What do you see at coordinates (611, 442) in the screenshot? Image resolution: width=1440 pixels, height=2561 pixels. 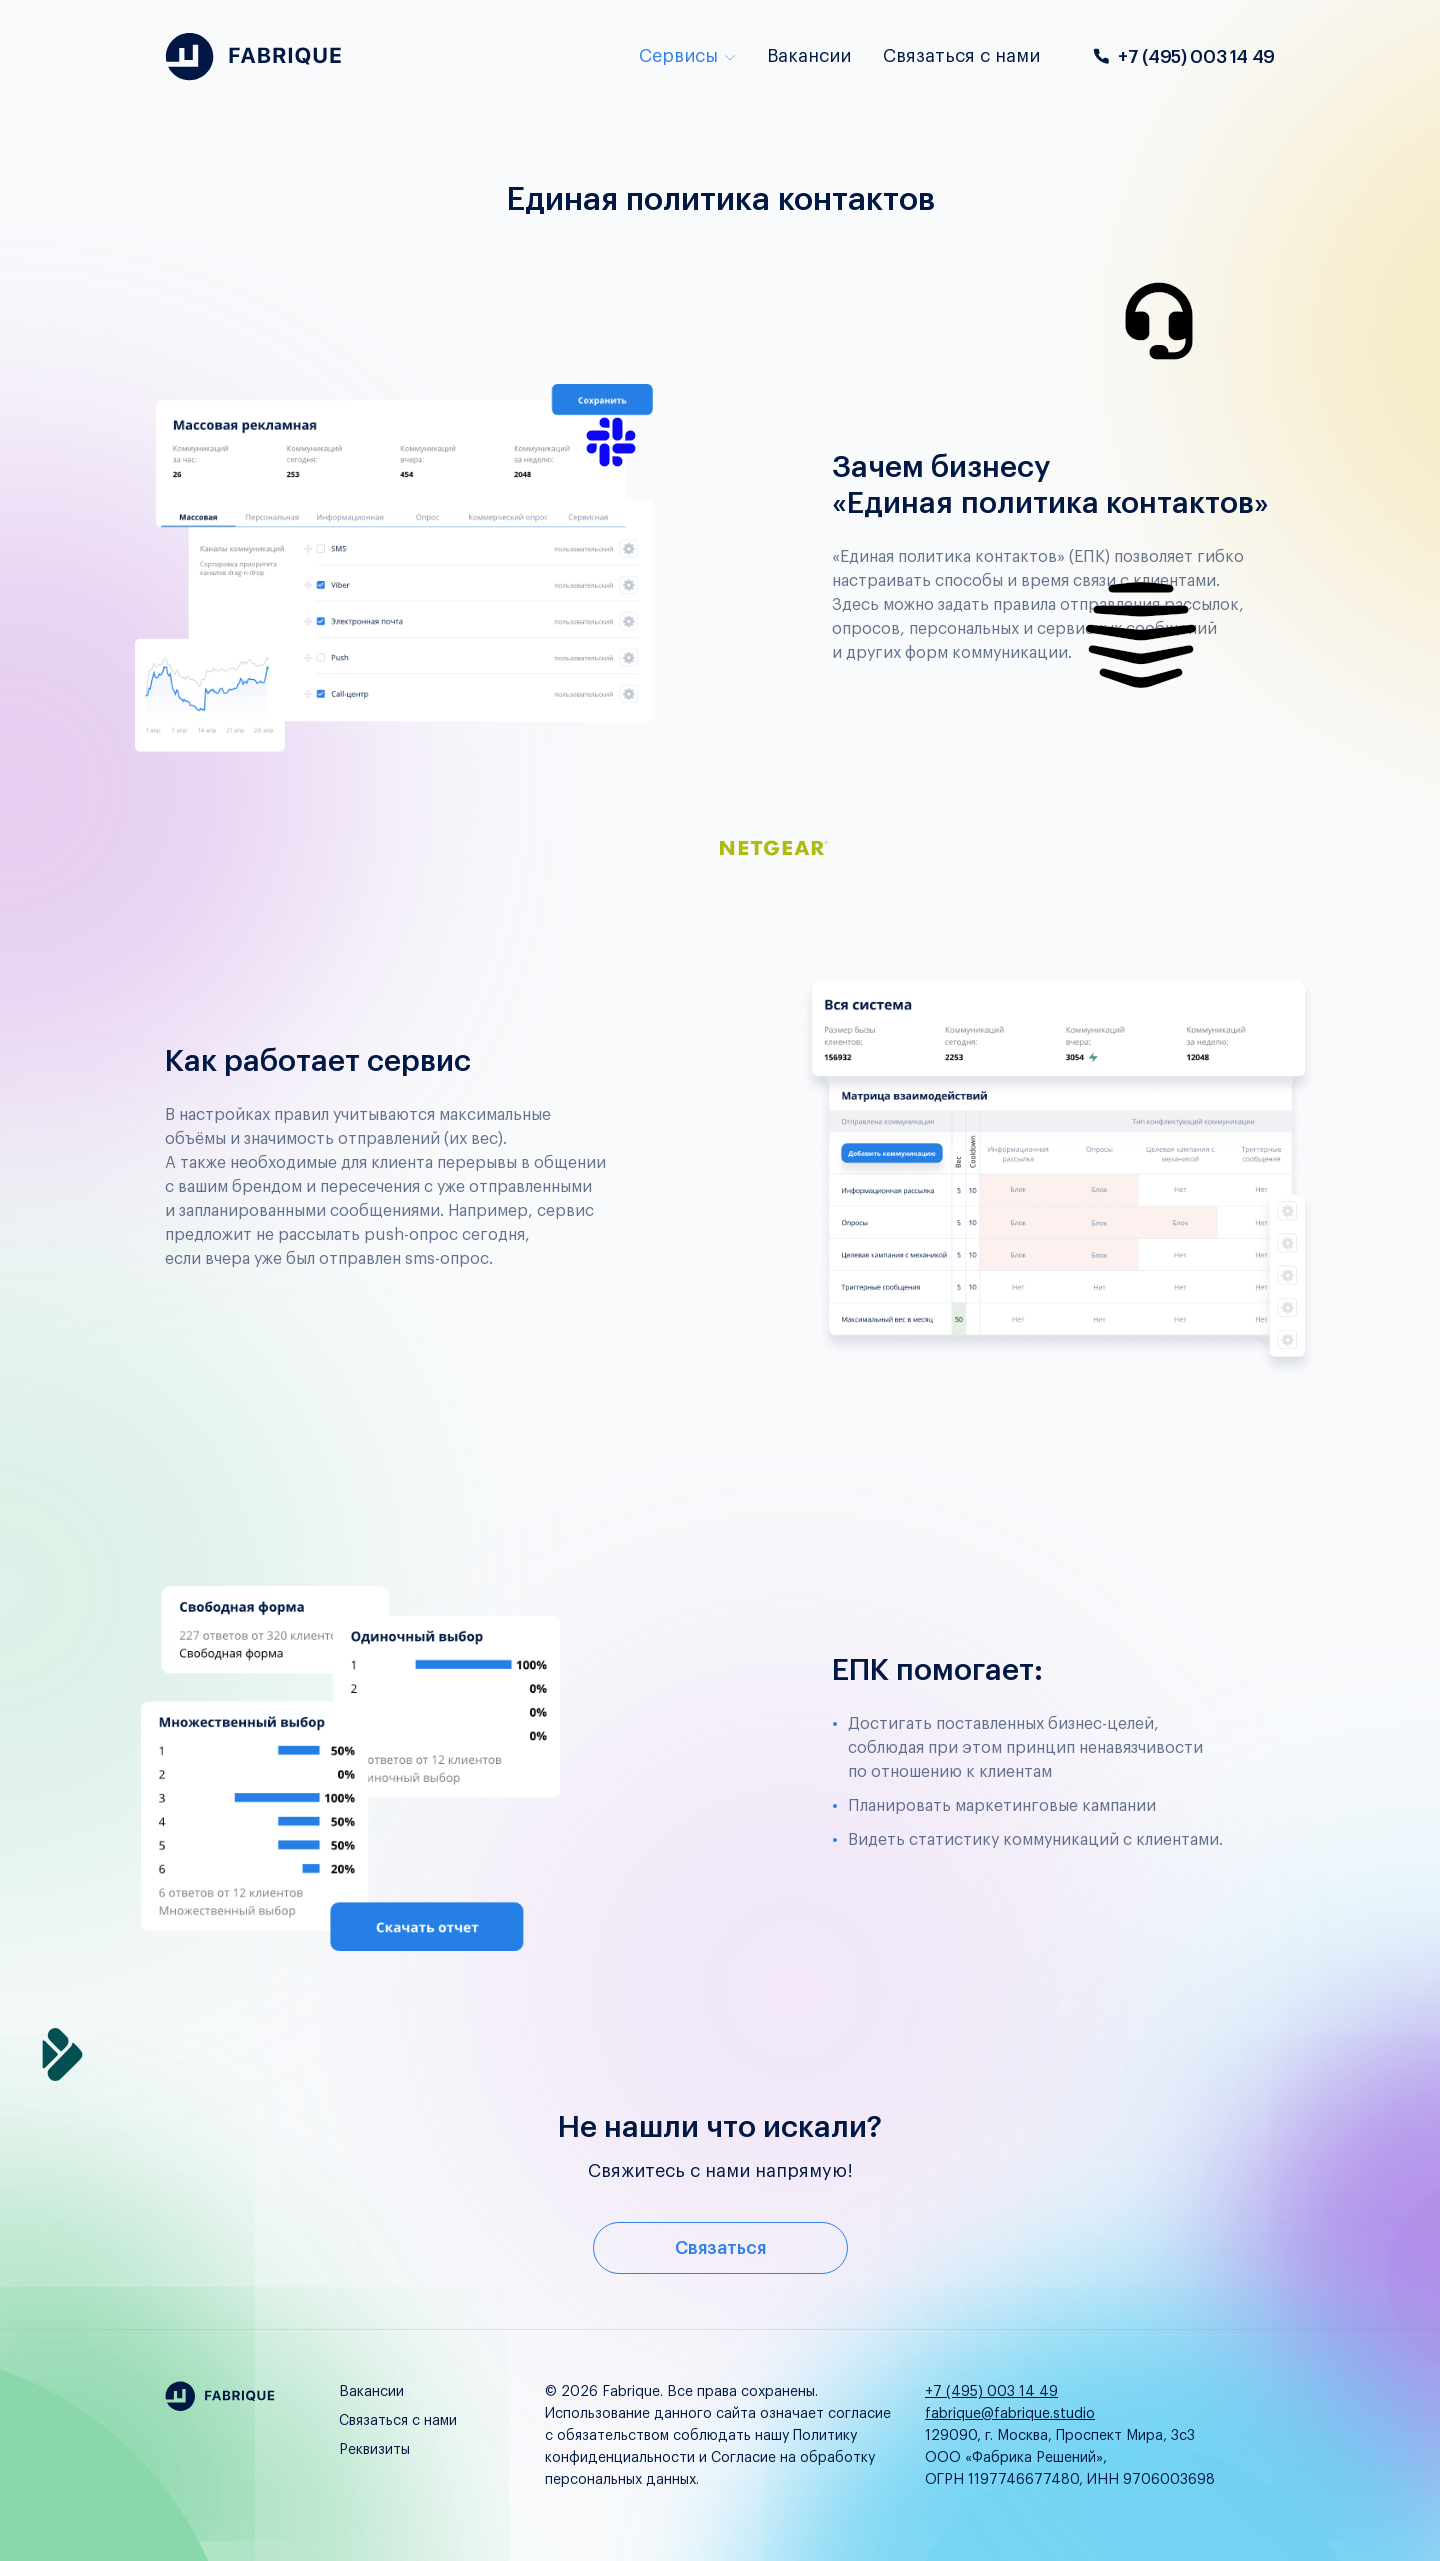 I see `open Slack messaging app` at bounding box center [611, 442].